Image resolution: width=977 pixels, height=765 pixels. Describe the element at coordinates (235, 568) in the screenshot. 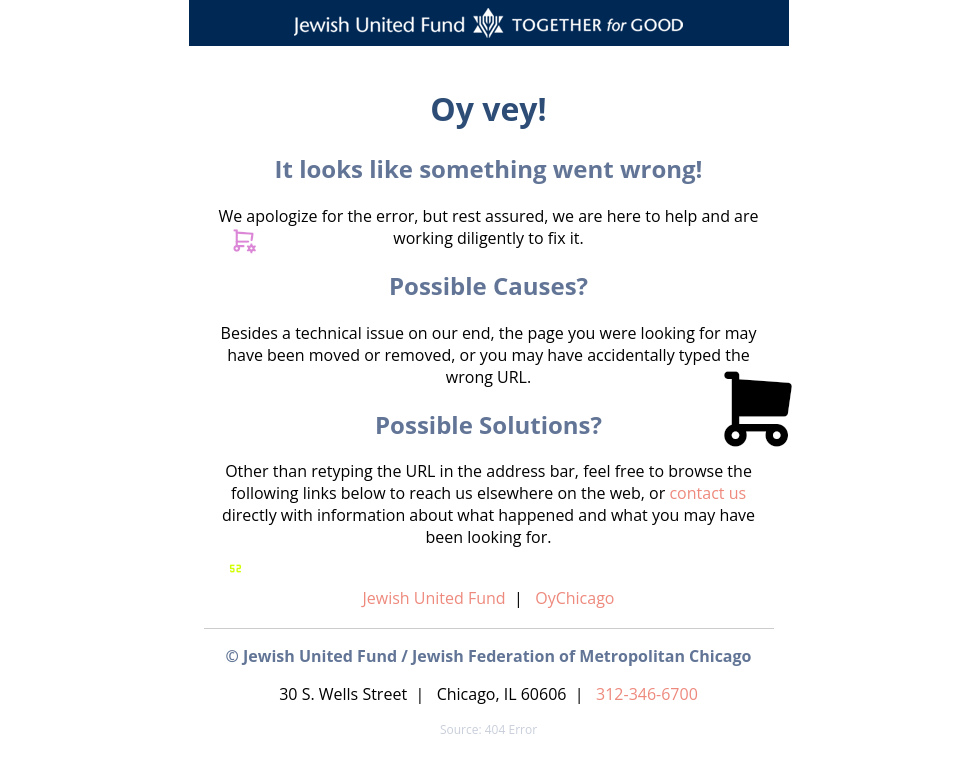

I see `indicates item number 52 in a list or sequence` at that location.